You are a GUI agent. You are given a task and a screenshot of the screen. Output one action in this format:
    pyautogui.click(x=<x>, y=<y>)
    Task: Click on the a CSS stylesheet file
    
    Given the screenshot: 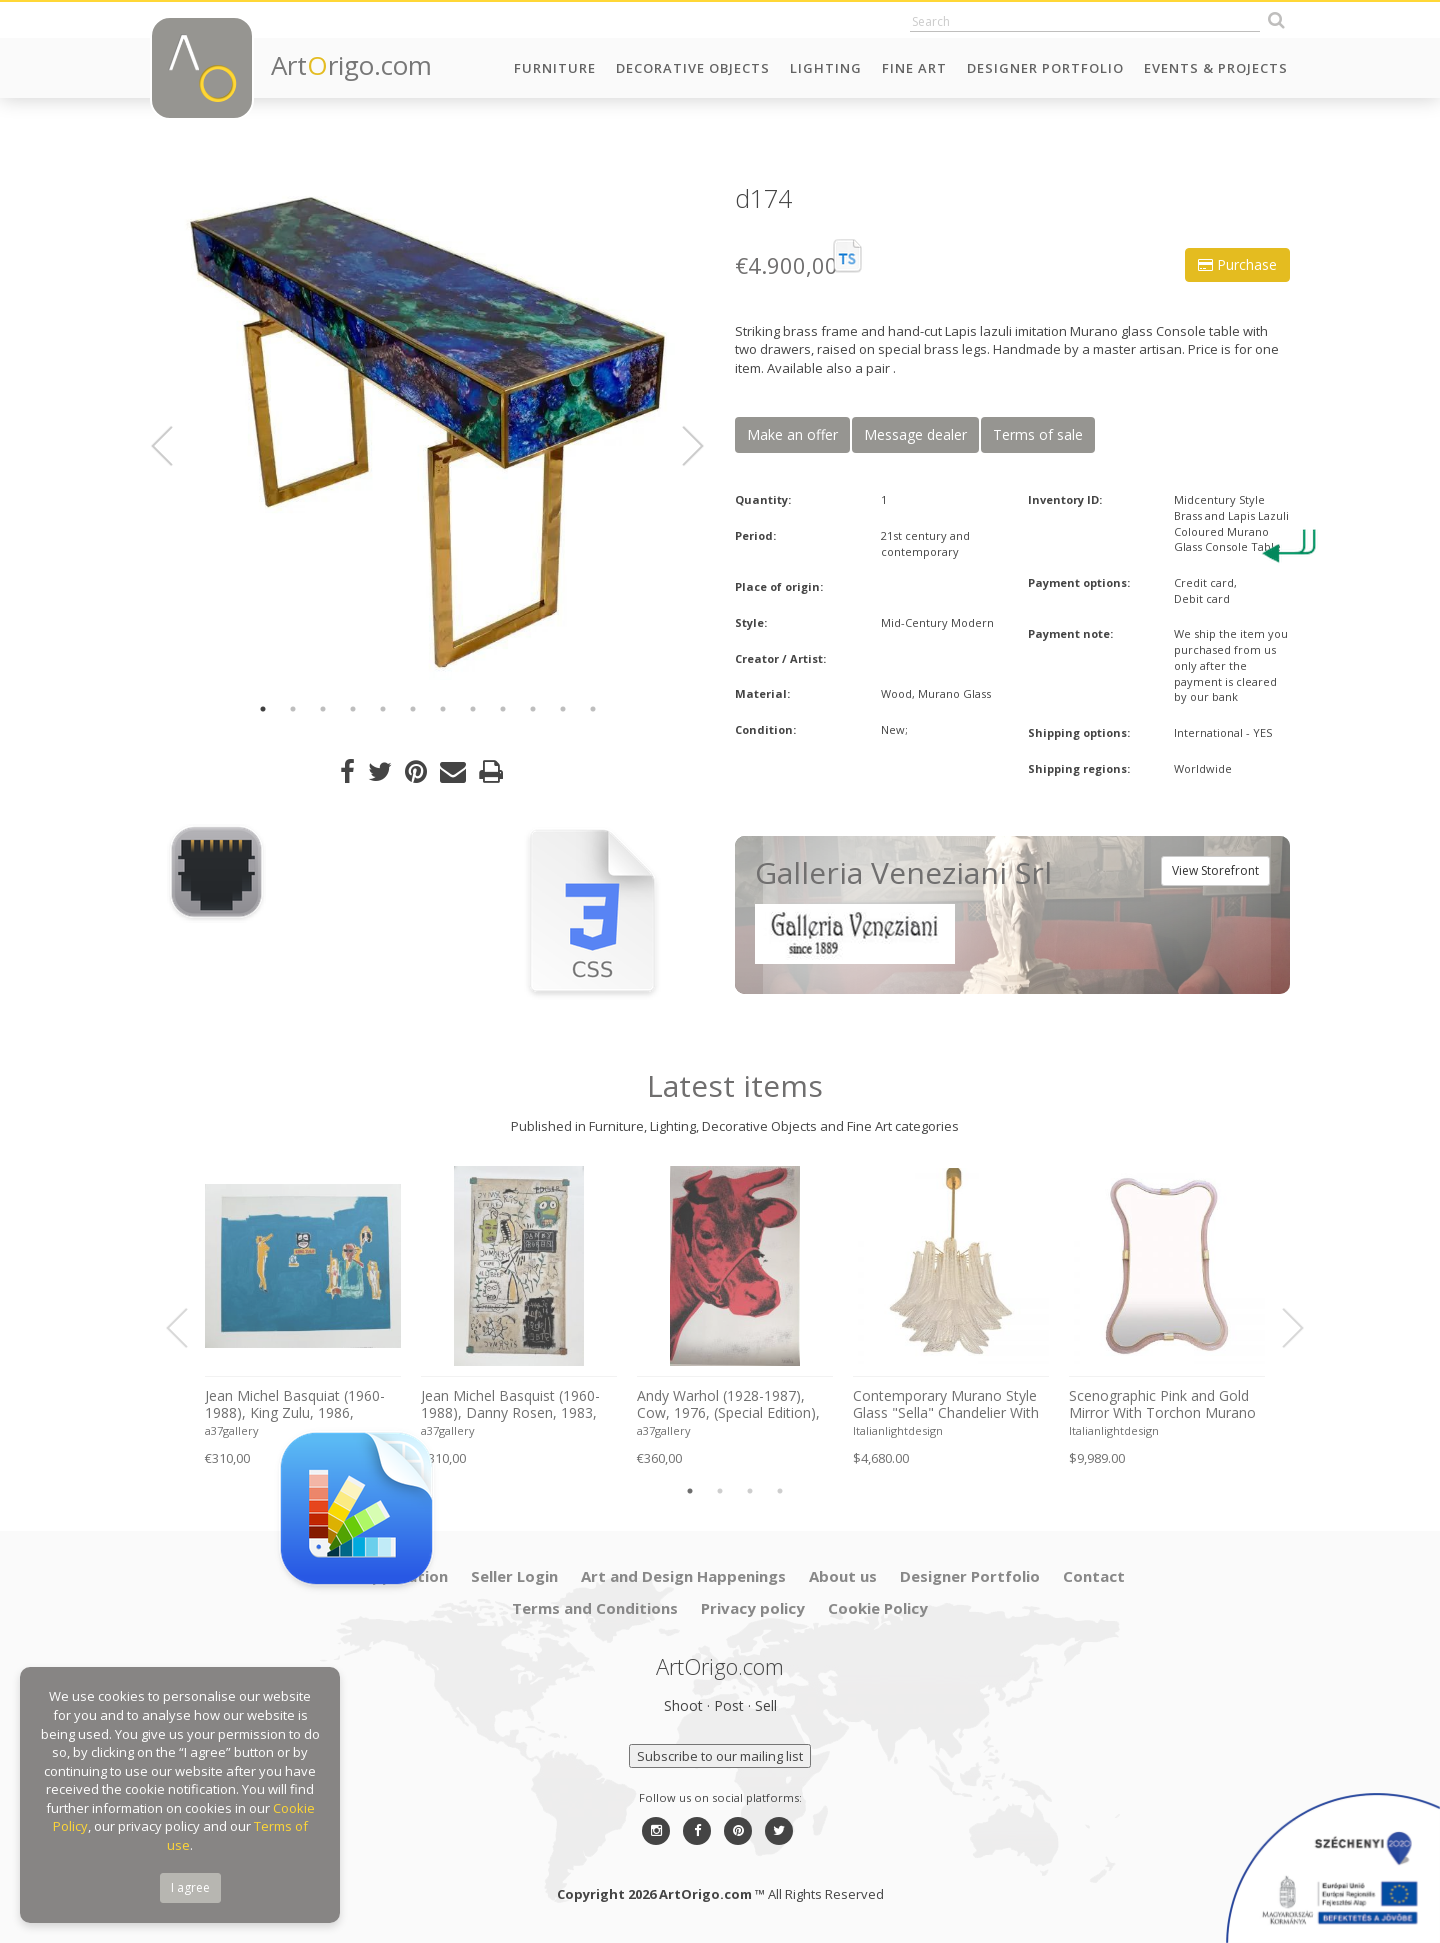 What is the action you would take?
    pyautogui.click(x=592, y=913)
    